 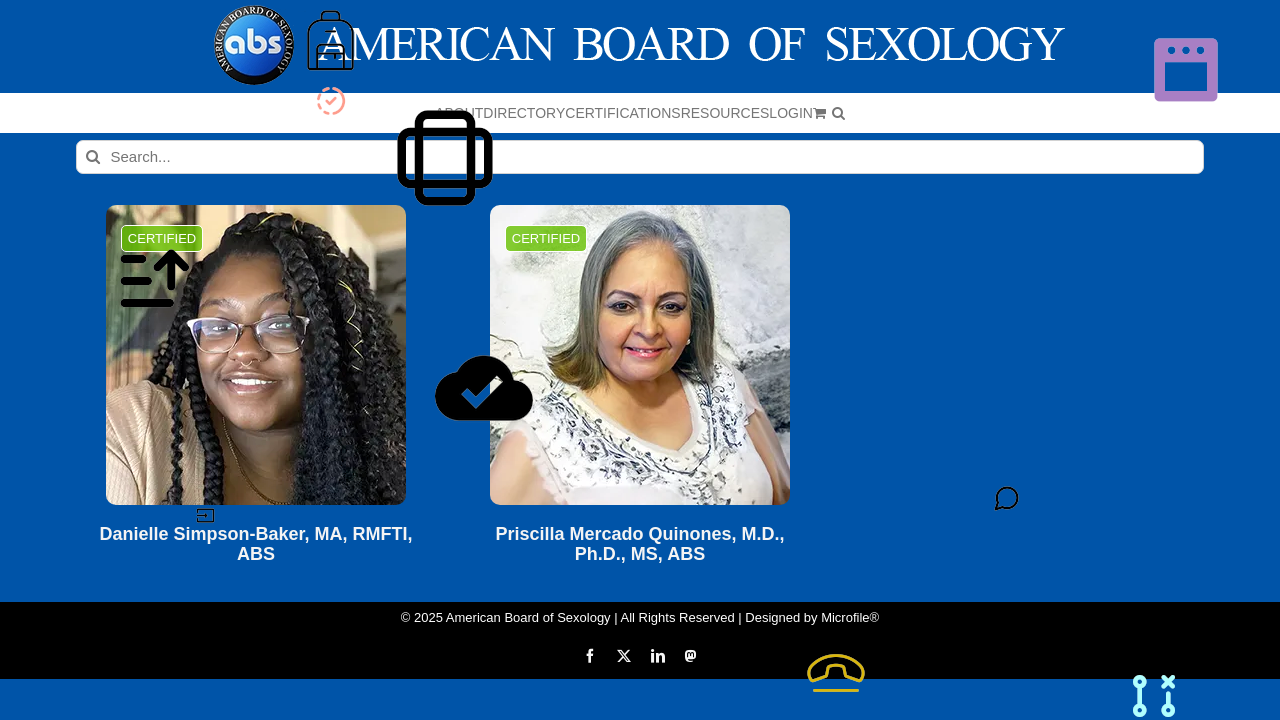 What do you see at coordinates (1006, 498) in the screenshot?
I see `open messaging or chat` at bounding box center [1006, 498].